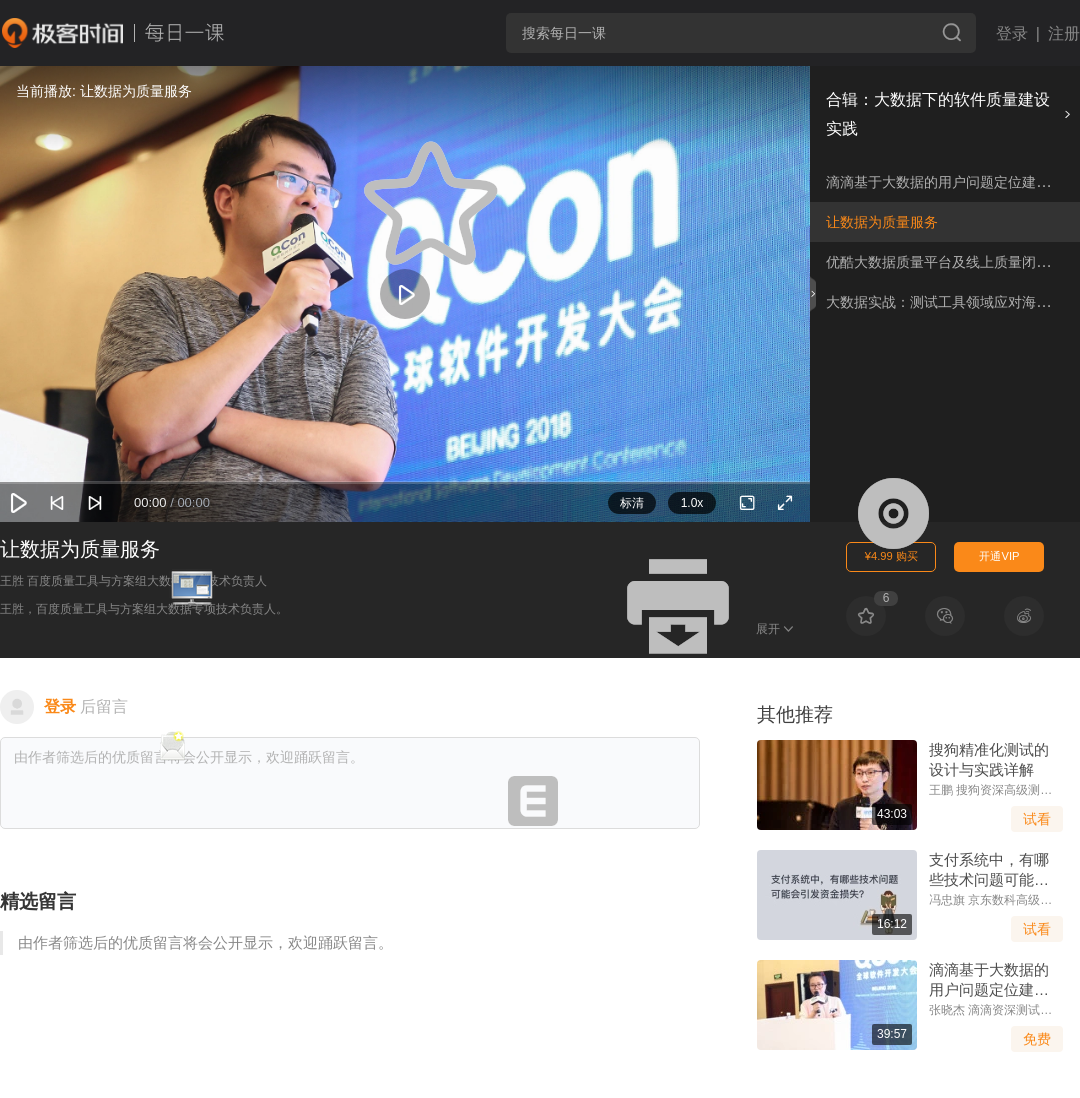 Image resolution: width=1080 pixels, height=1098 pixels. Describe the element at coordinates (893, 513) in the screenshot. I see `access DVD or optical disc drive` at that location.